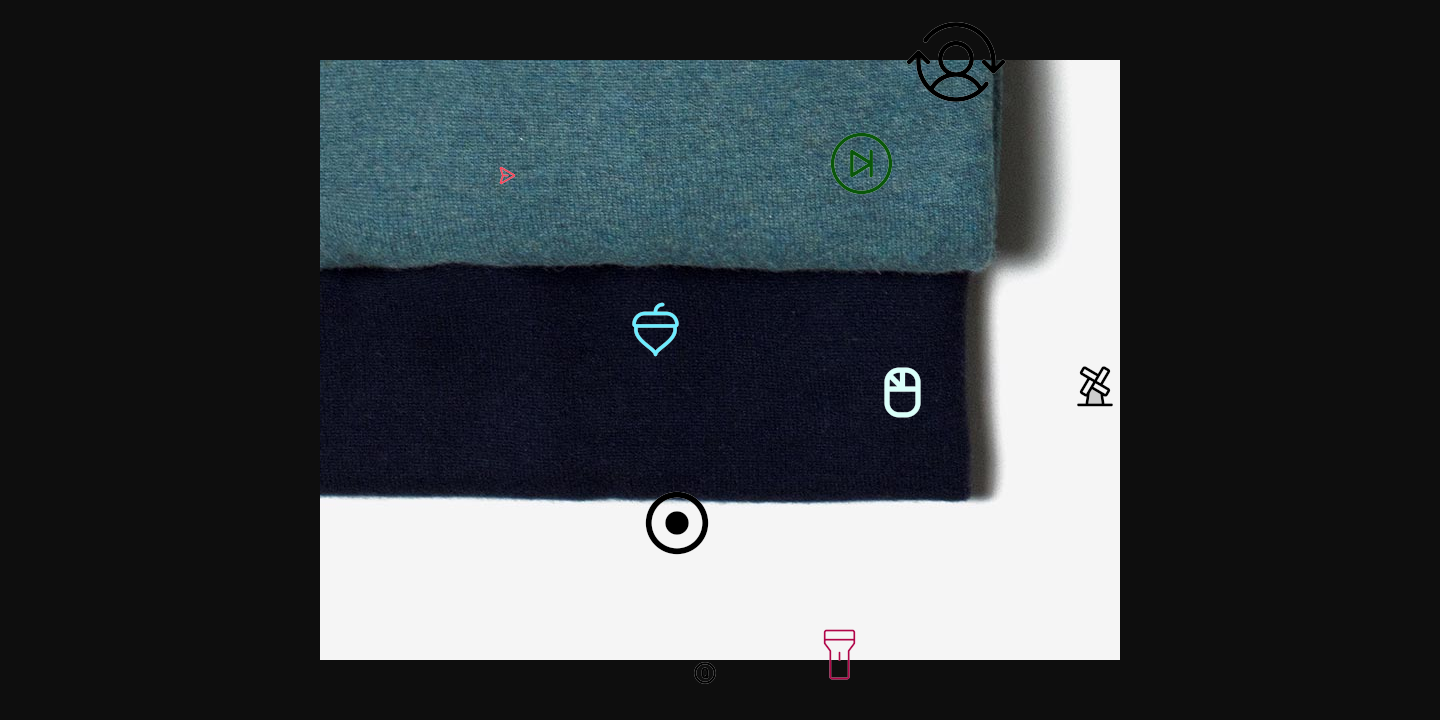 Image resolution: width=1440 pixels, height=720 pixels. I want to click on indicates renewable or wind energy options, so click(1095, 387).